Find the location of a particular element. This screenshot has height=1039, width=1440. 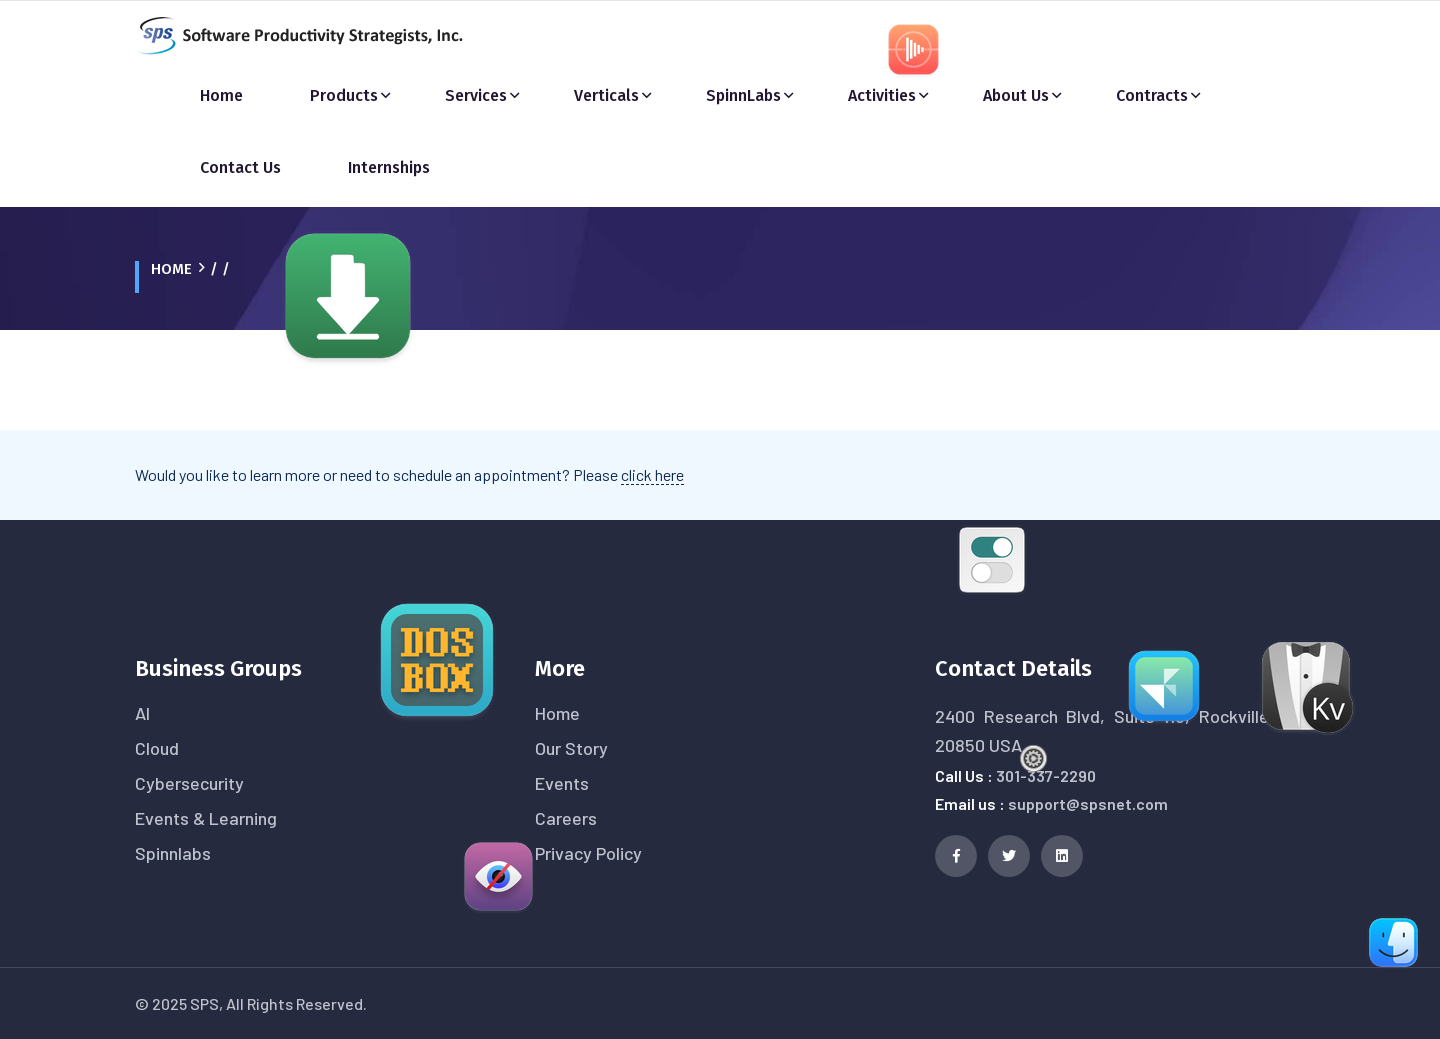

open audiotube music streaming app is located at coordinates (913, 49).